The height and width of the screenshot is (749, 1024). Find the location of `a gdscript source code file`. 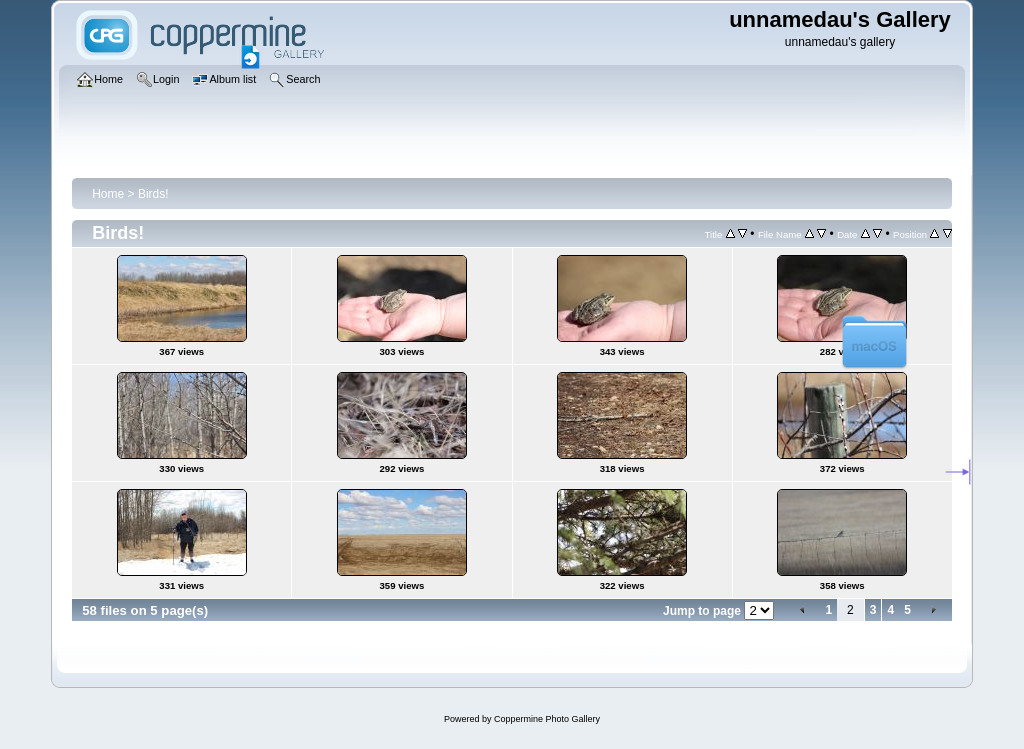

a gdscript source code file is located at coordinates (250, 57).